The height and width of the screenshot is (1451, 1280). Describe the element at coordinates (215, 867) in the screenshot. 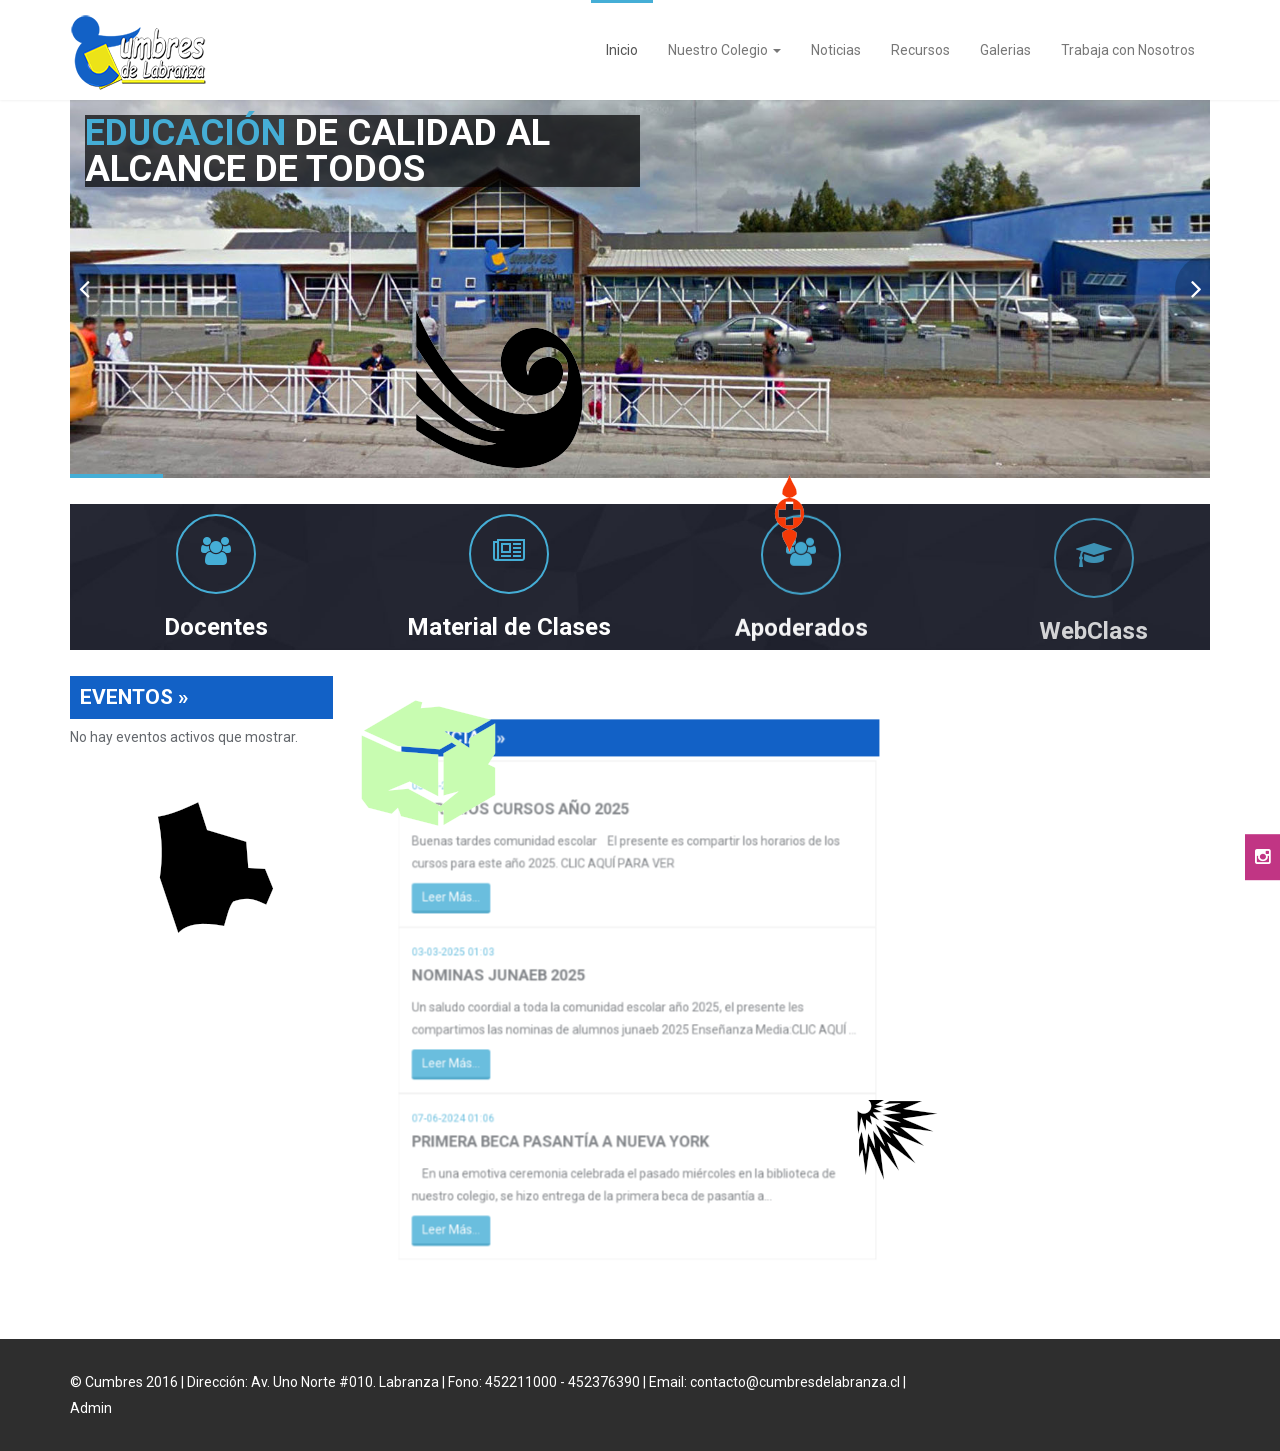

I see `select Bolivia as your country or region` at that location.